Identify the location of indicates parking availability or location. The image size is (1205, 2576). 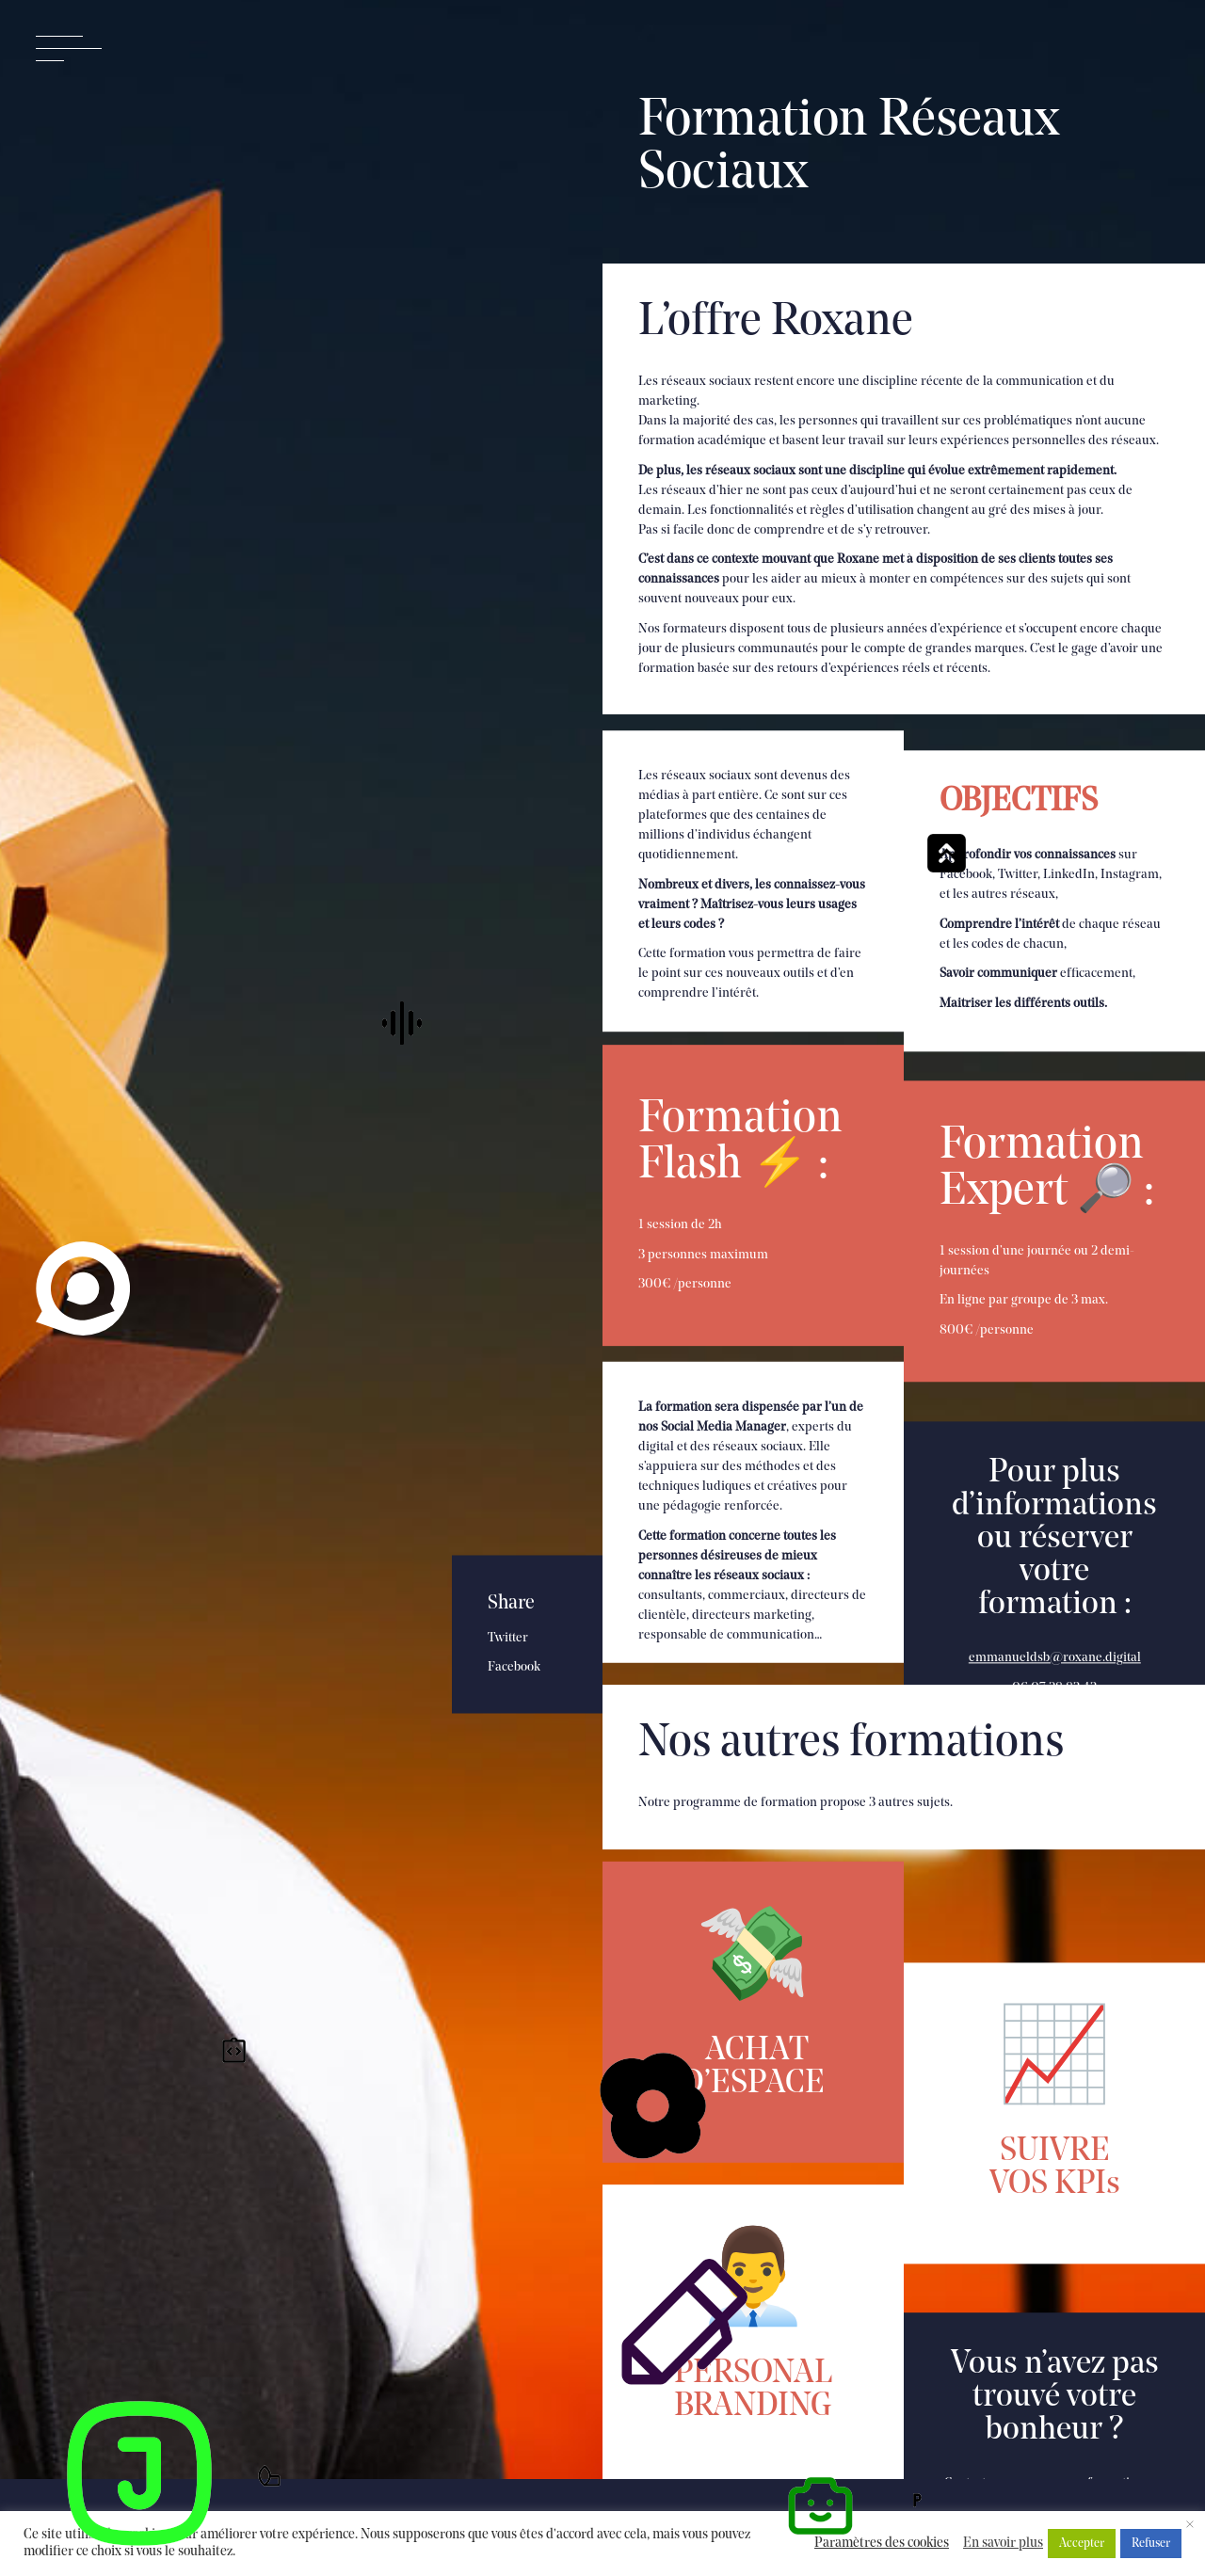
(917, 2500).